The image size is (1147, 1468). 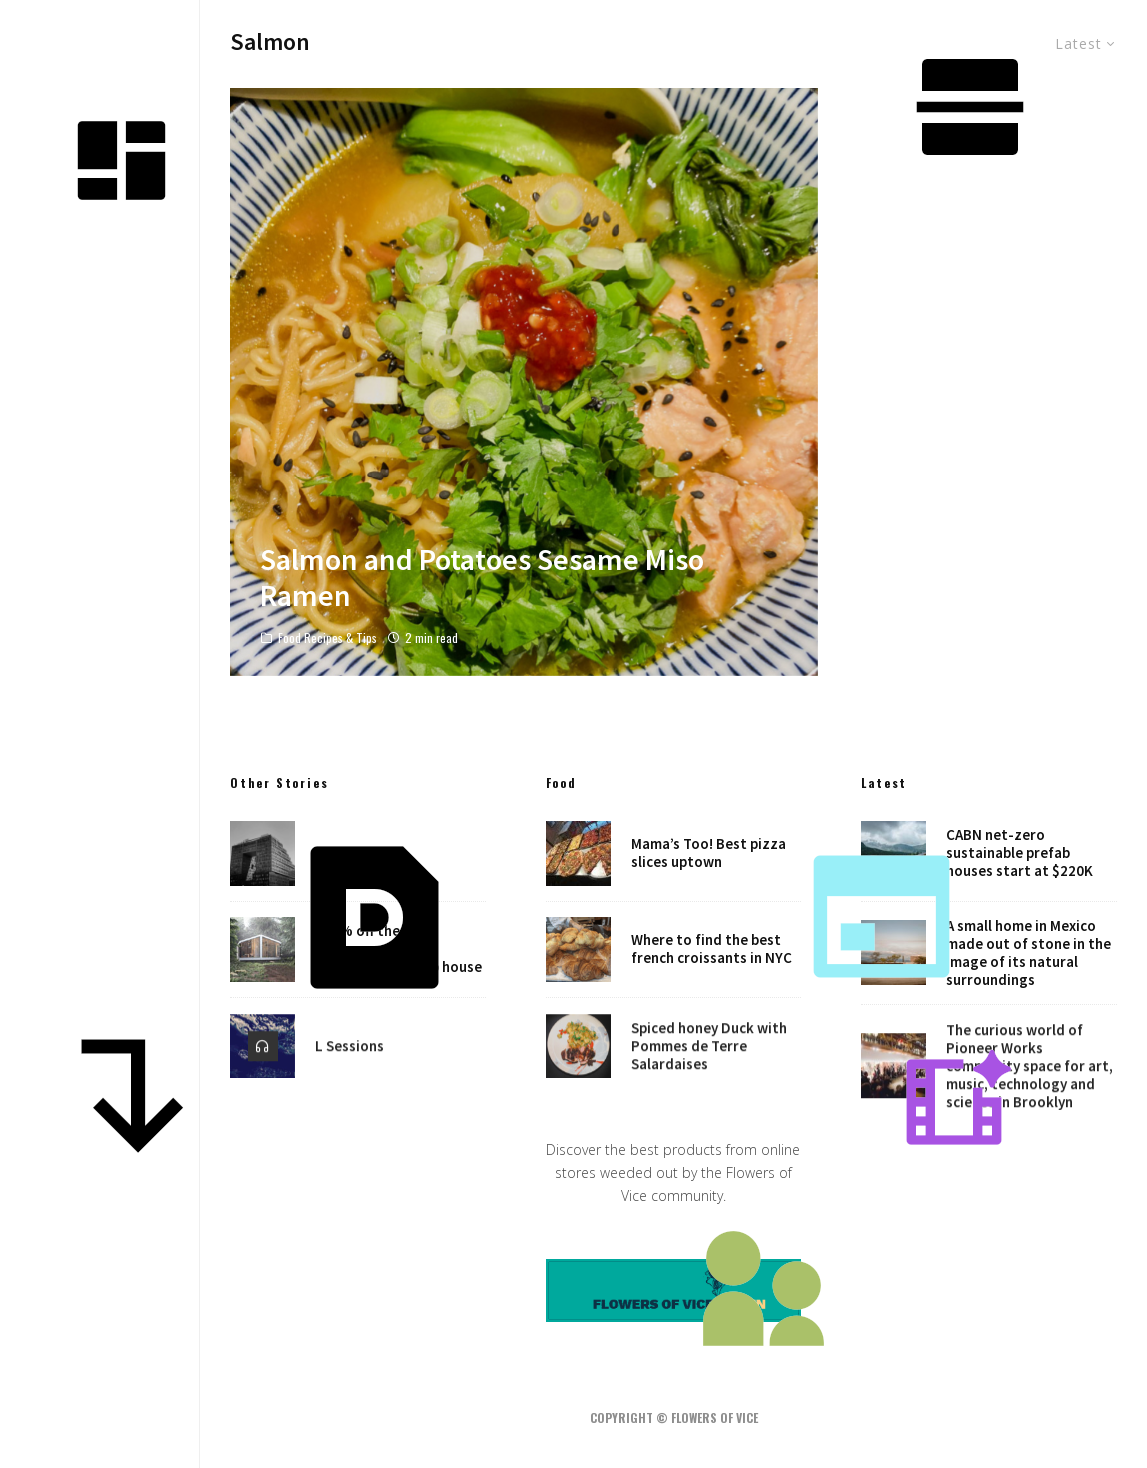 I want to click on switch to masonry grid view, so click(x=121, y=160).